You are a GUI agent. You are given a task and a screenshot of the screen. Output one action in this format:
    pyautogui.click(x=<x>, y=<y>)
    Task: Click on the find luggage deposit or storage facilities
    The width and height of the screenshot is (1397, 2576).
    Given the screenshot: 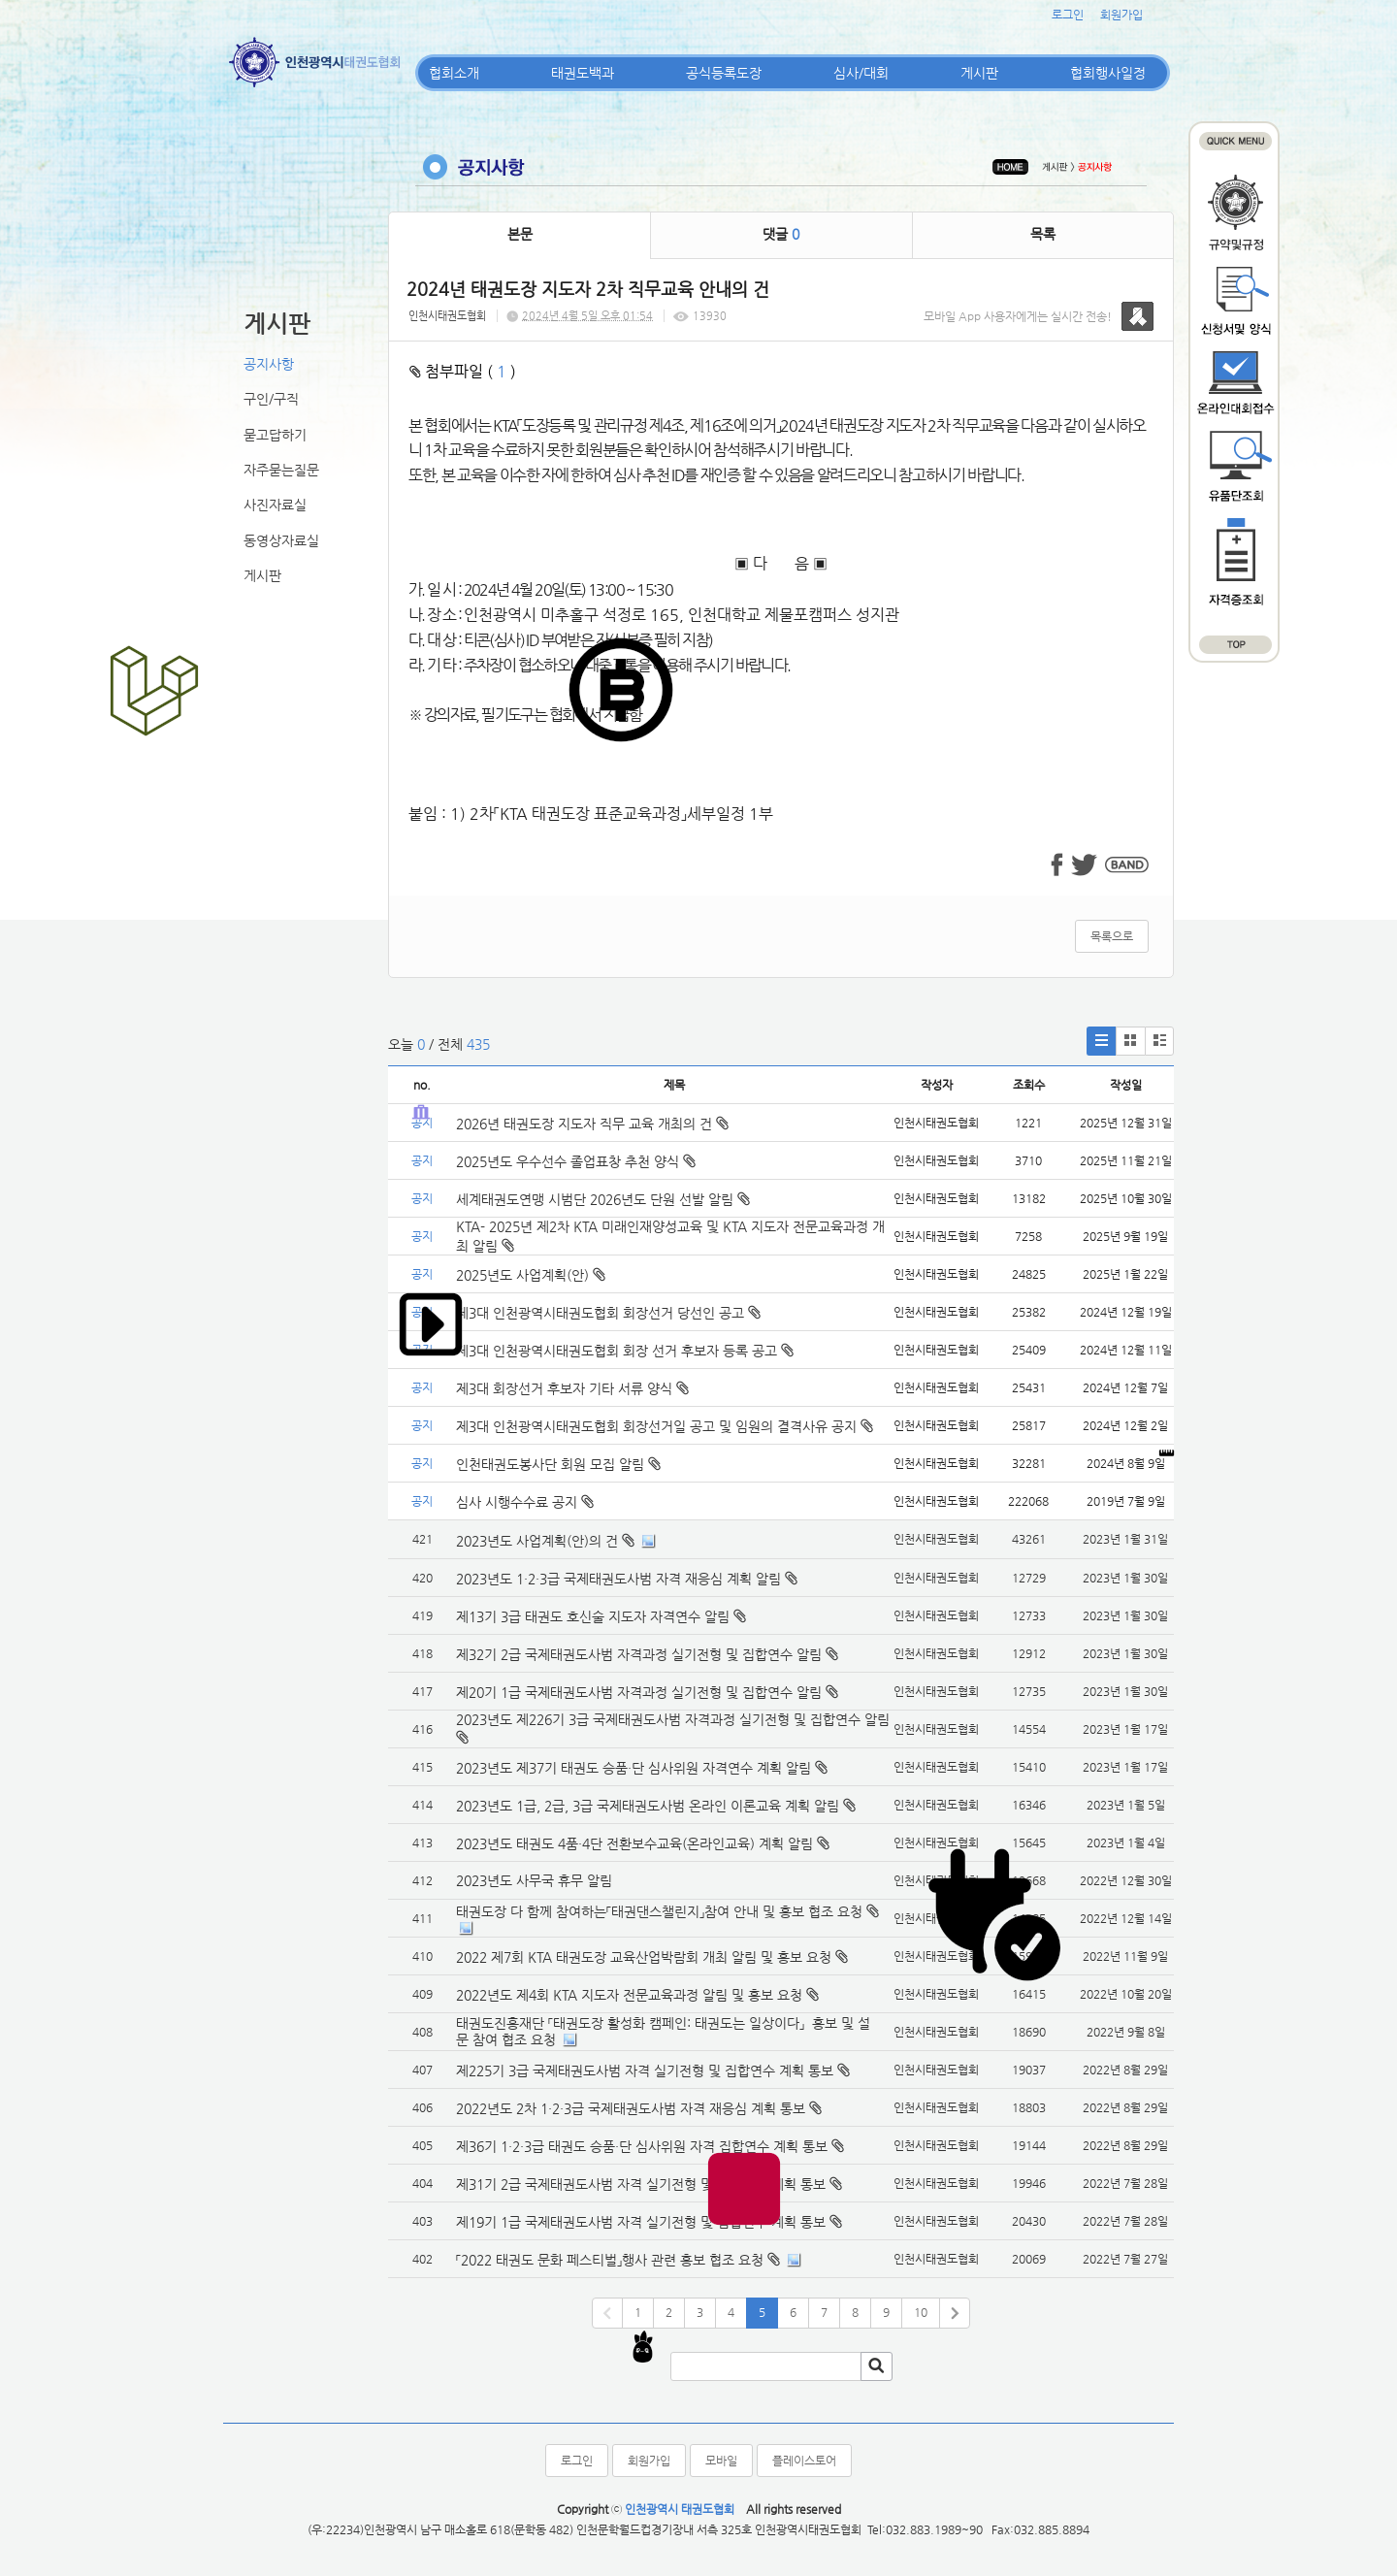 What is the action you would take?
    pyautogui.click(x=421, y=1112)
    